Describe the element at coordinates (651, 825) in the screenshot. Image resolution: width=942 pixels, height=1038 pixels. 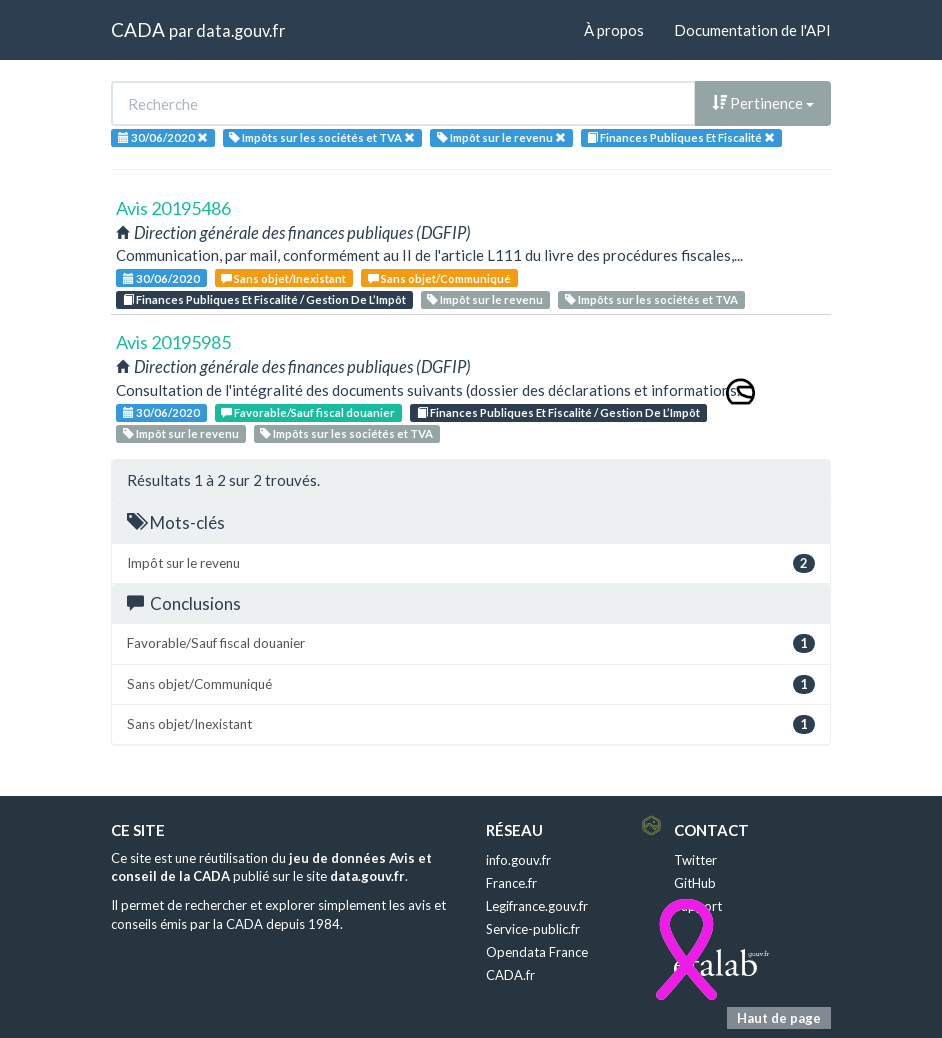
I see `view photos in hexagonal frame` at that location.